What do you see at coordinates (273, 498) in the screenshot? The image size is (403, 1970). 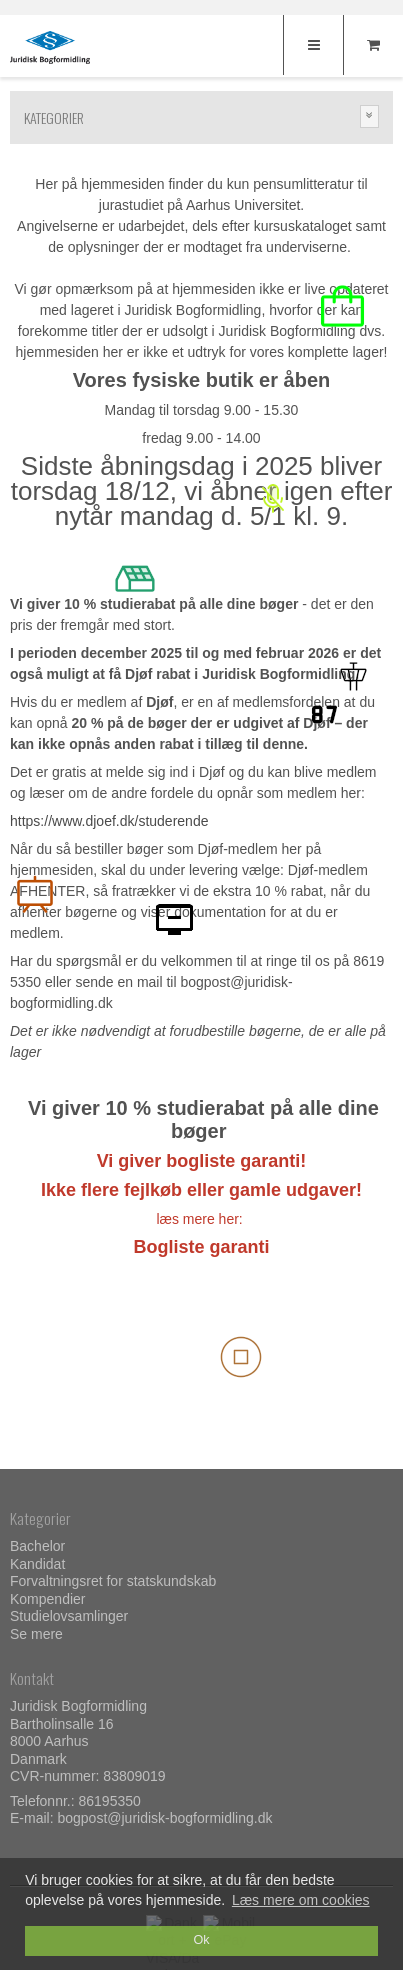 I see `mute your microphone` at bounding box center [273, 498].